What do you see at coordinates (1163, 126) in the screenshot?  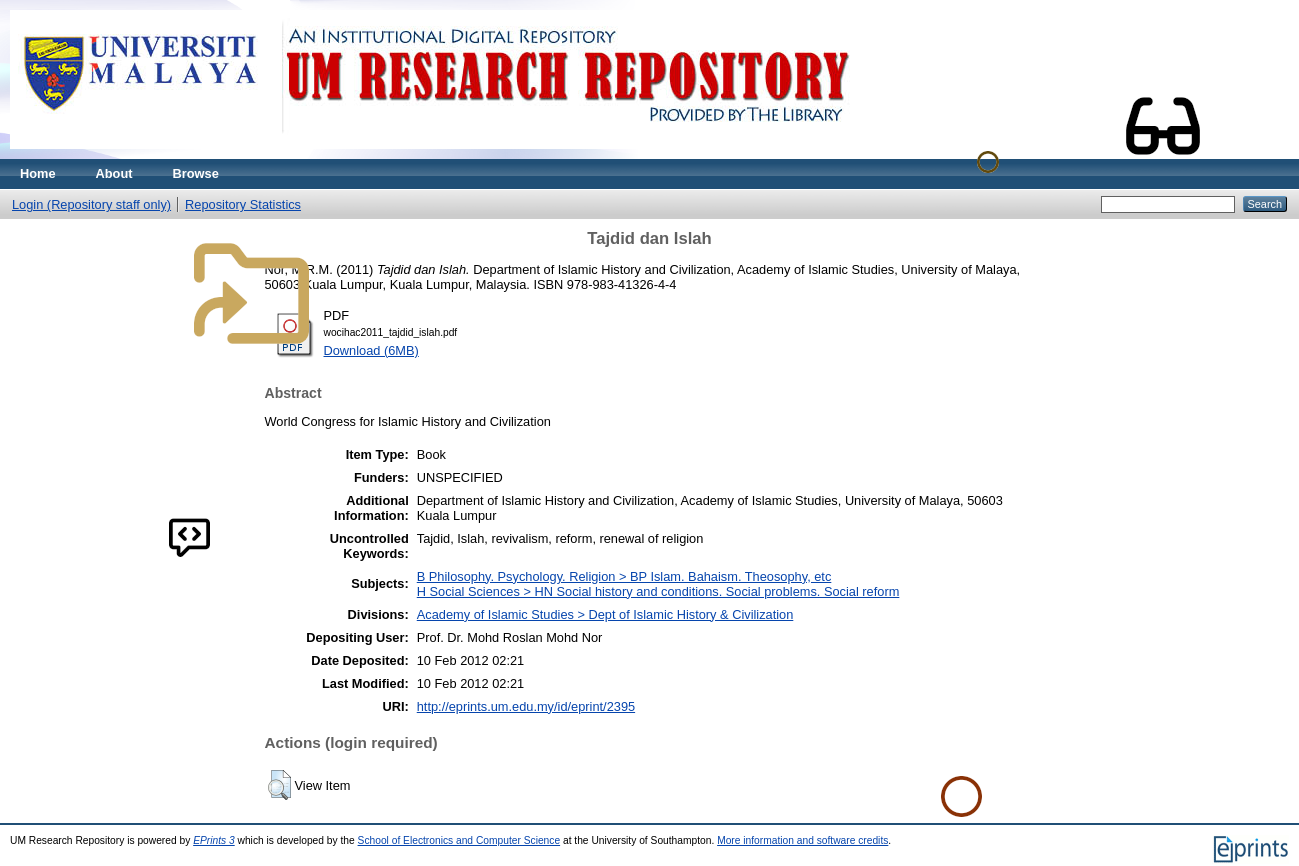 I see `enable reading mode or accessibility features` at bounding box center [1163, 126].